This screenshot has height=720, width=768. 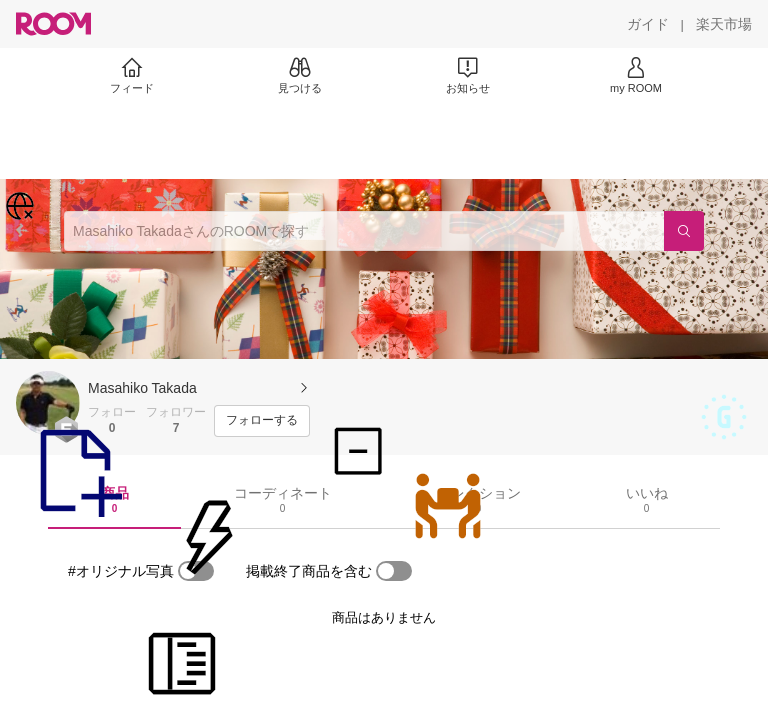 What do you see at coordinates (360, 453) in the screenshot?
I see `remove item from diff comparison` at bounding box center [360, 453].